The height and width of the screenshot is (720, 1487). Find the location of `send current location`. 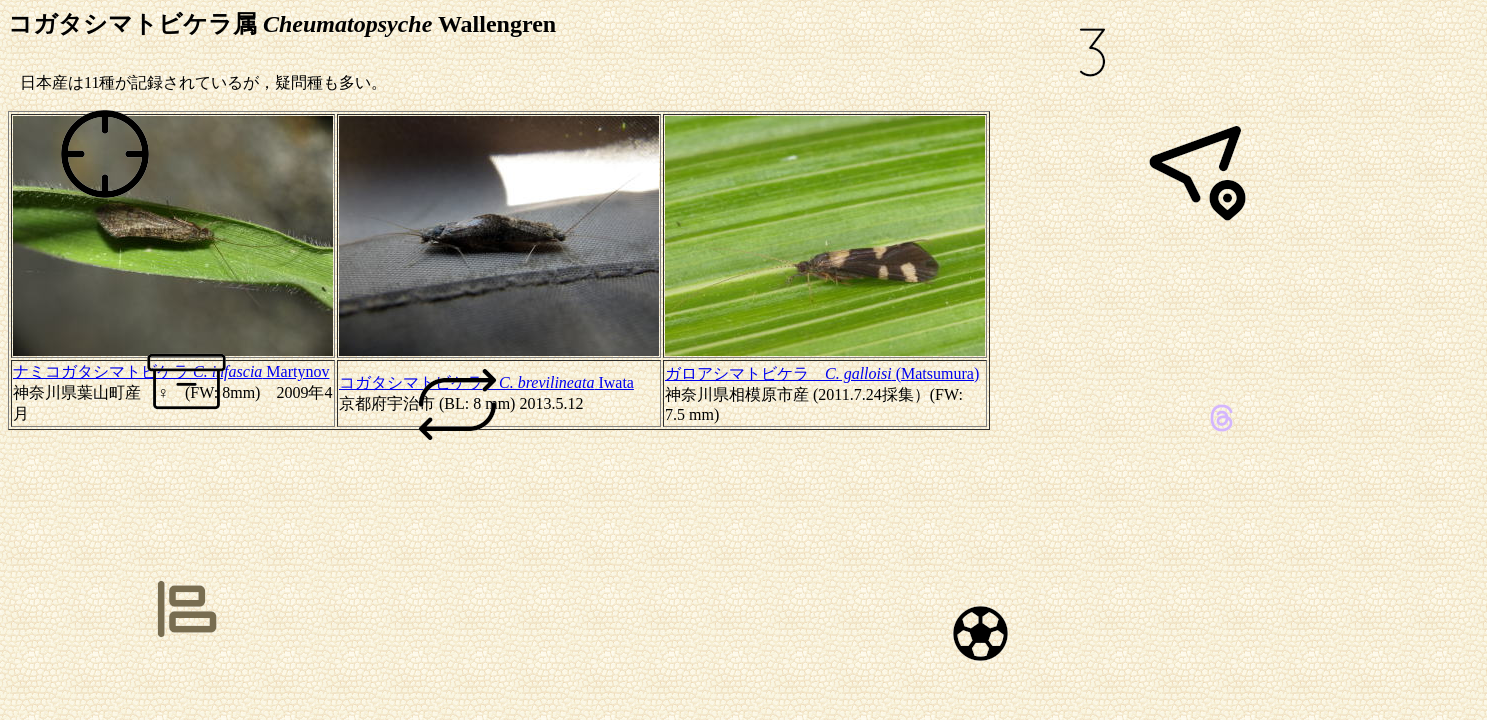

send current location is located at coordinates (1196, 171).